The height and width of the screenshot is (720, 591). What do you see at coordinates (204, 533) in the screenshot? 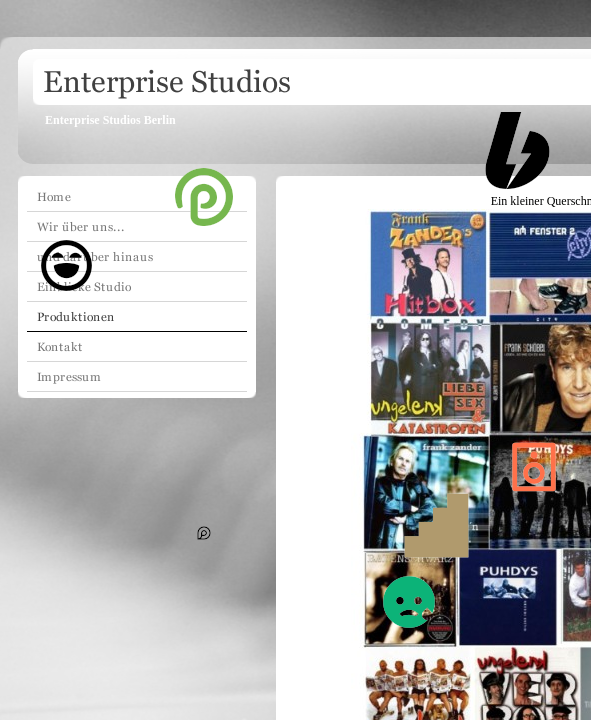
I see `open microsoft loop app` at bounding box center [204, 533].